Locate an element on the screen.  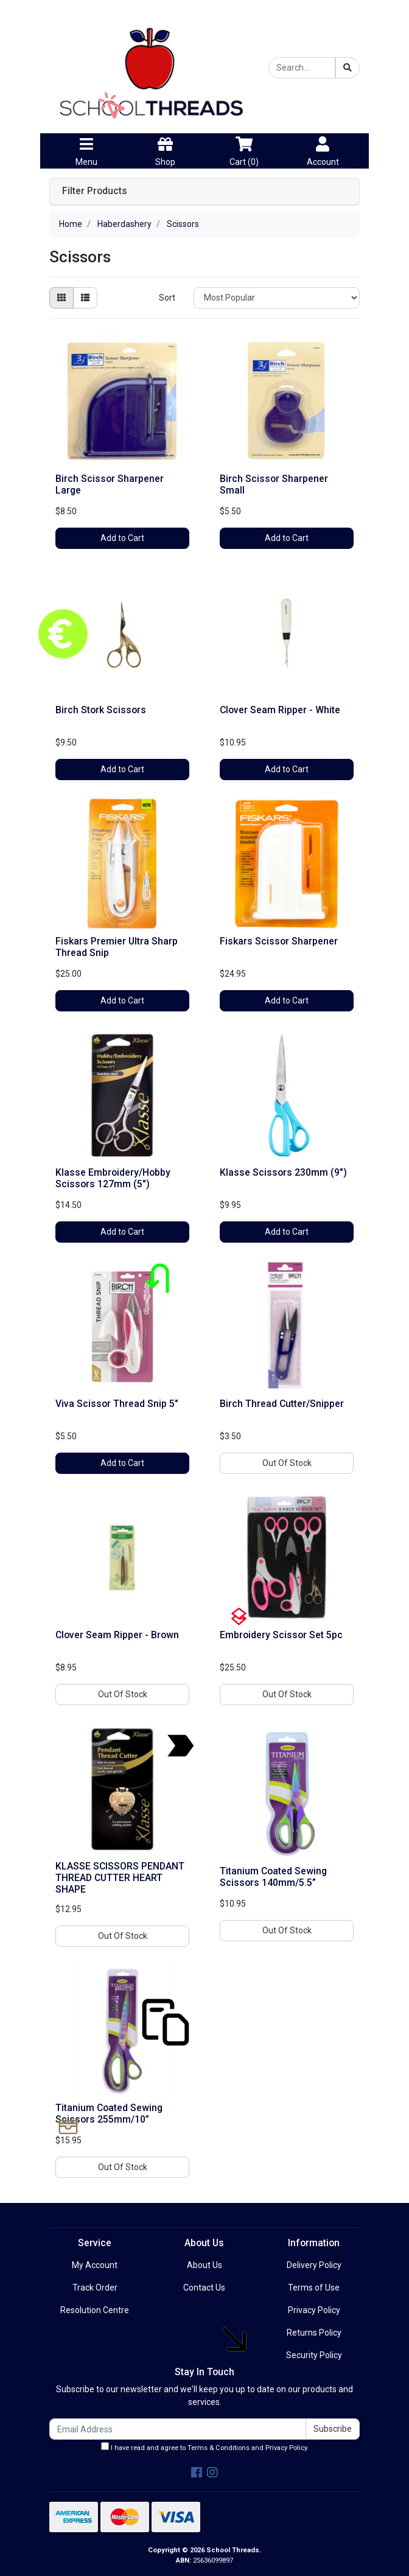
access your wallet or saved payment methods is located at coordinates (68, 2127).